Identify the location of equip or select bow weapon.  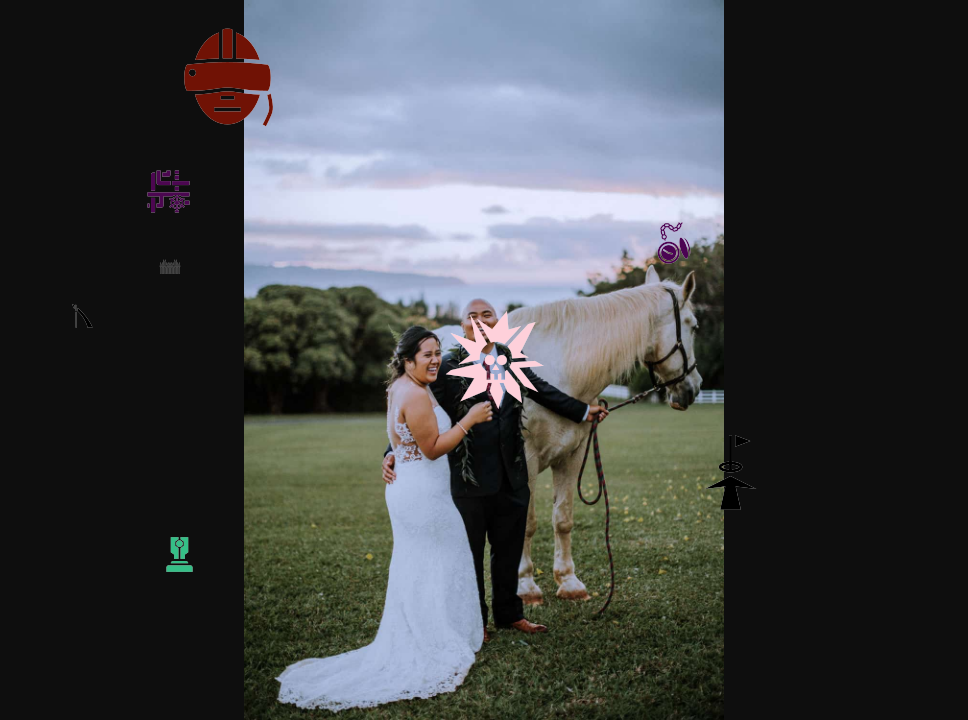
(79, 315).